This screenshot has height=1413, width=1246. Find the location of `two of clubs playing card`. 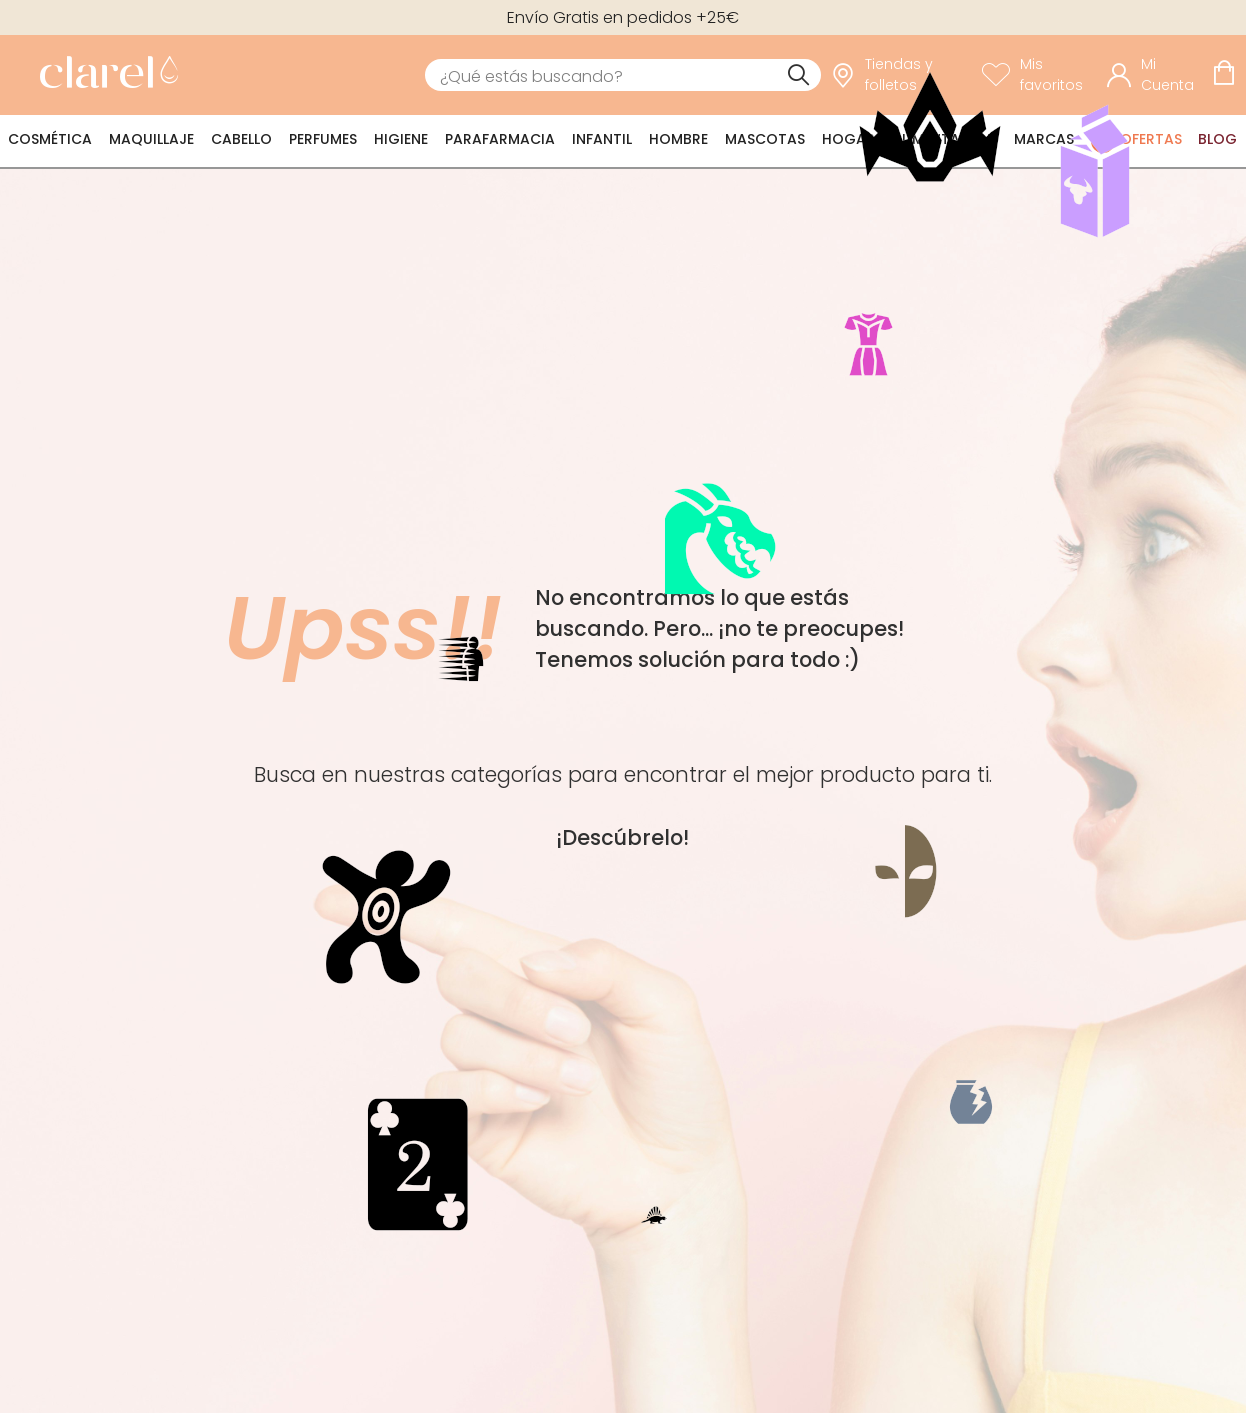

two of clubs playing card is located at coordinates (417, 1164).